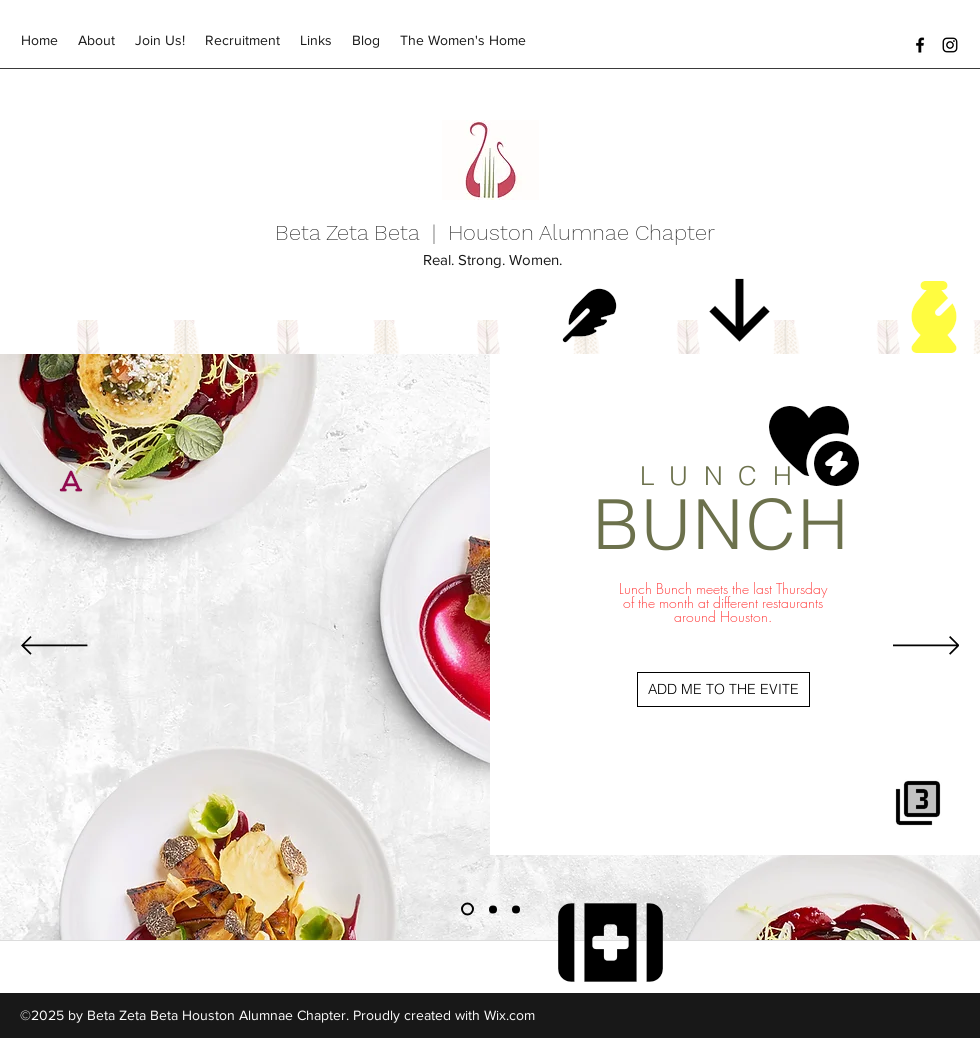 This screenshot has height=1038, width=980. Describe the element at coordinates (739, 309) in the screenshot. I see `scroll down or view more content` at that location.